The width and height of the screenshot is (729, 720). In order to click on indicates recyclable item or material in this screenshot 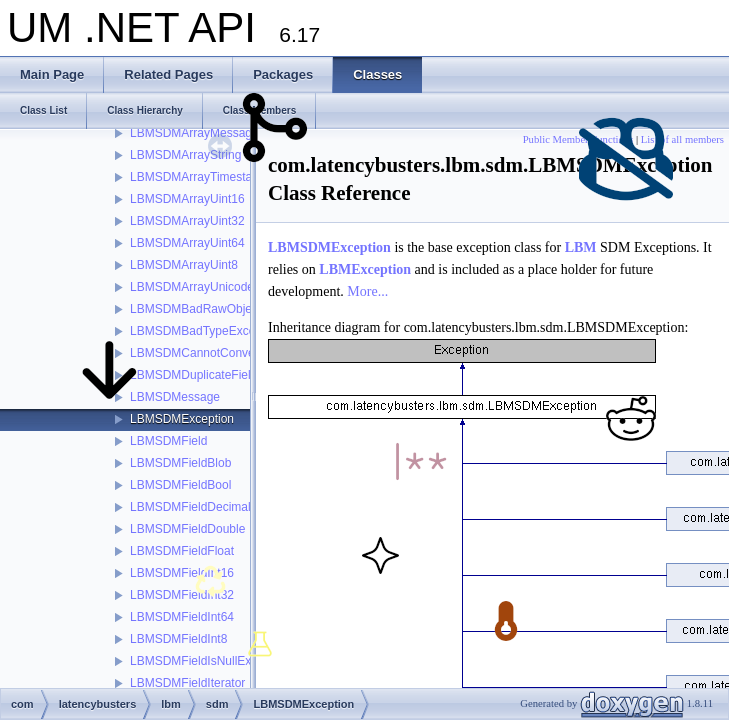, I will do `click(210, 580)`.